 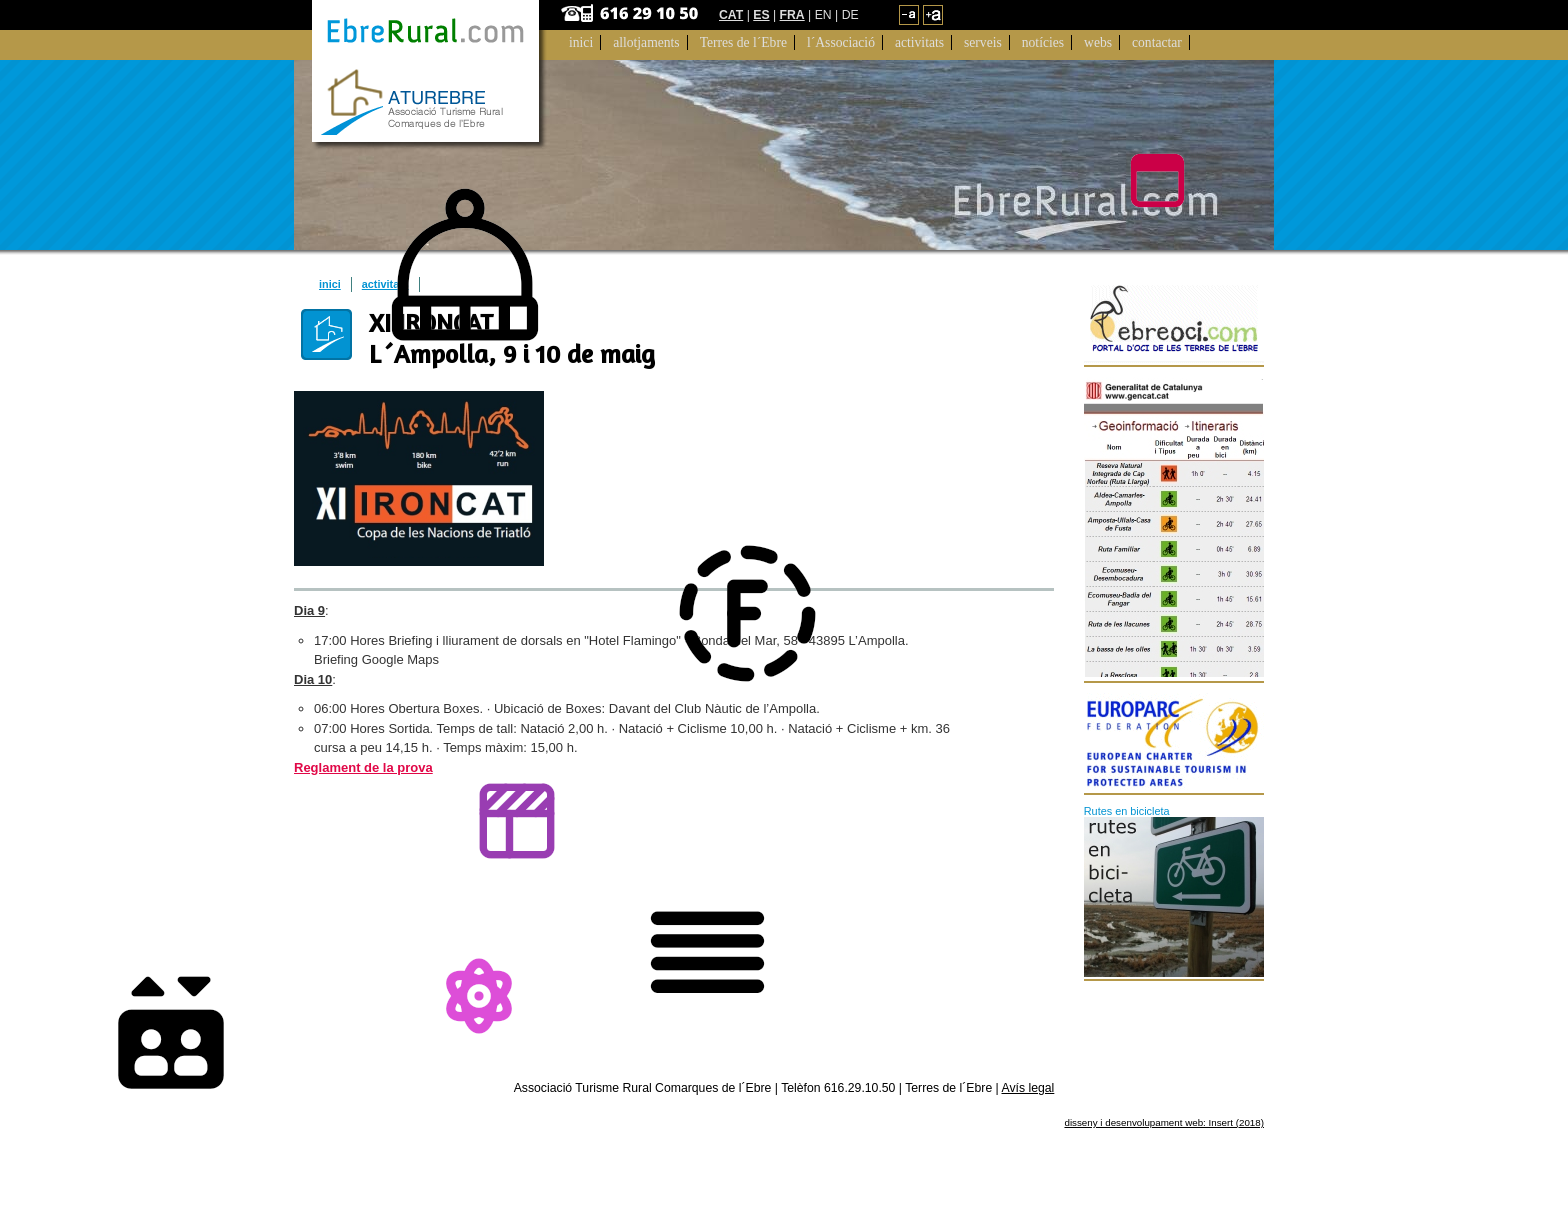 I want to click on indicates a draft or pending status, so click(x=747, y=613).